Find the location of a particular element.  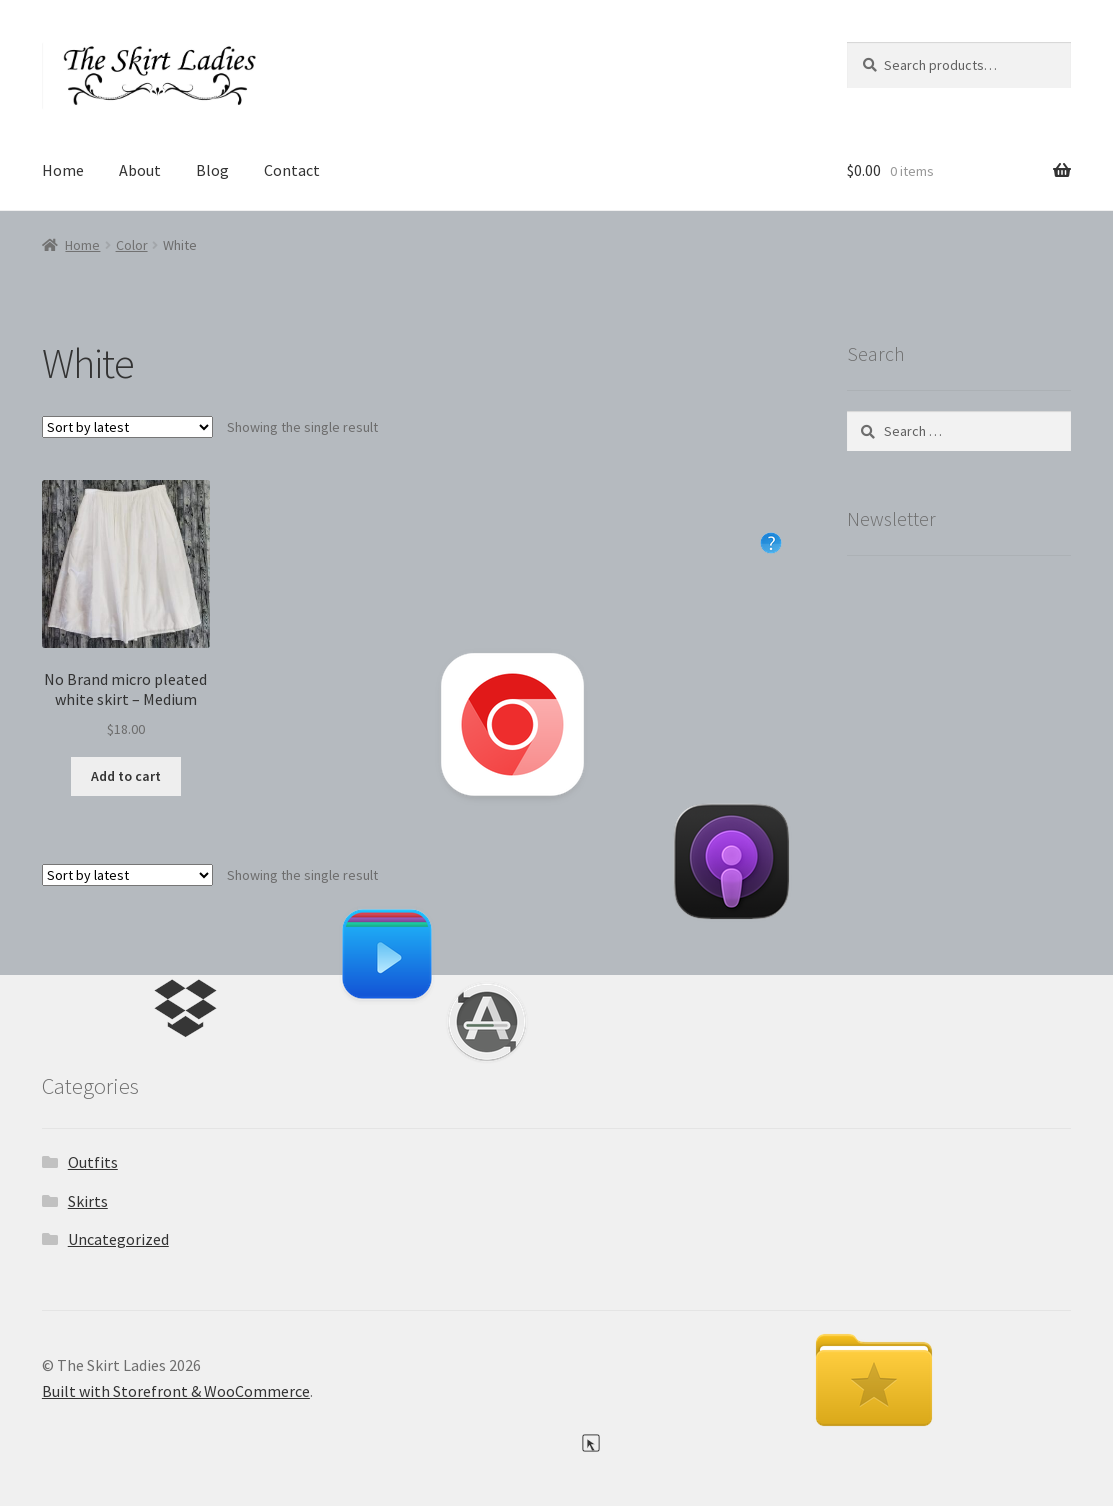

open ungoogled chromium browser is located at coordinates (512, 724).